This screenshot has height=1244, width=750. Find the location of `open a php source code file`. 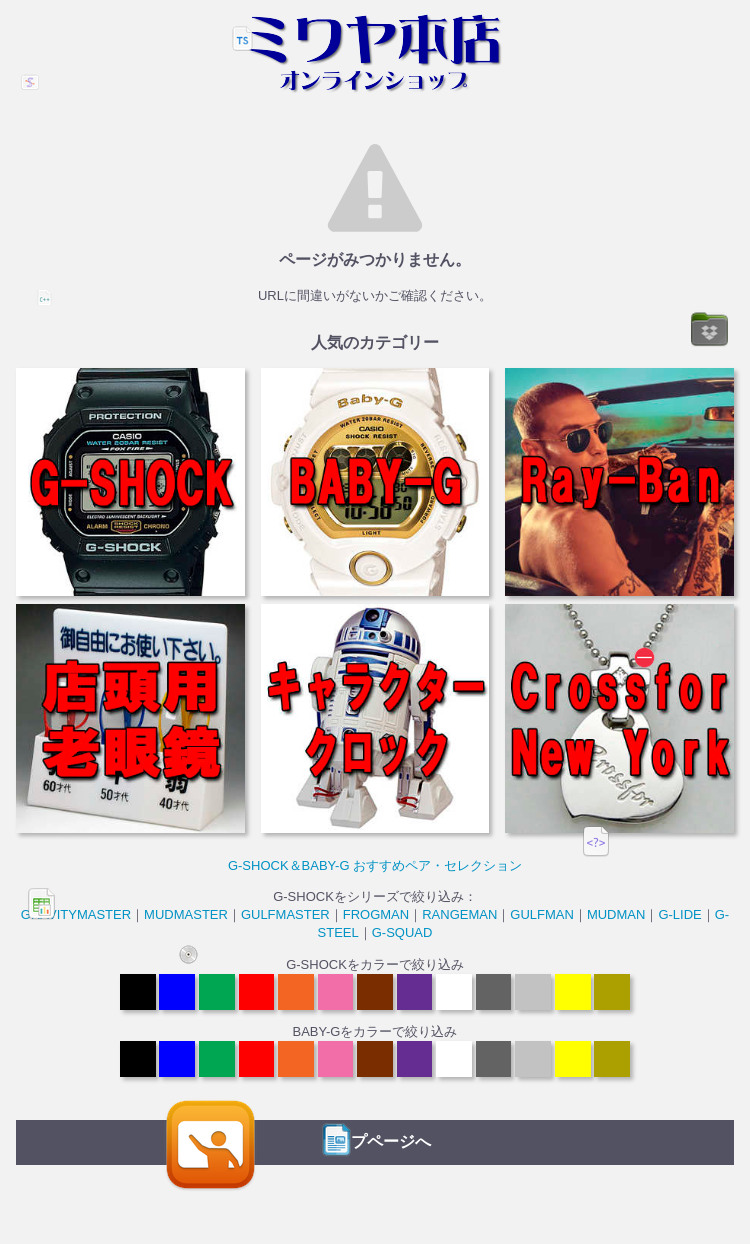

open a php source code file is located at coordinates (596, 841).